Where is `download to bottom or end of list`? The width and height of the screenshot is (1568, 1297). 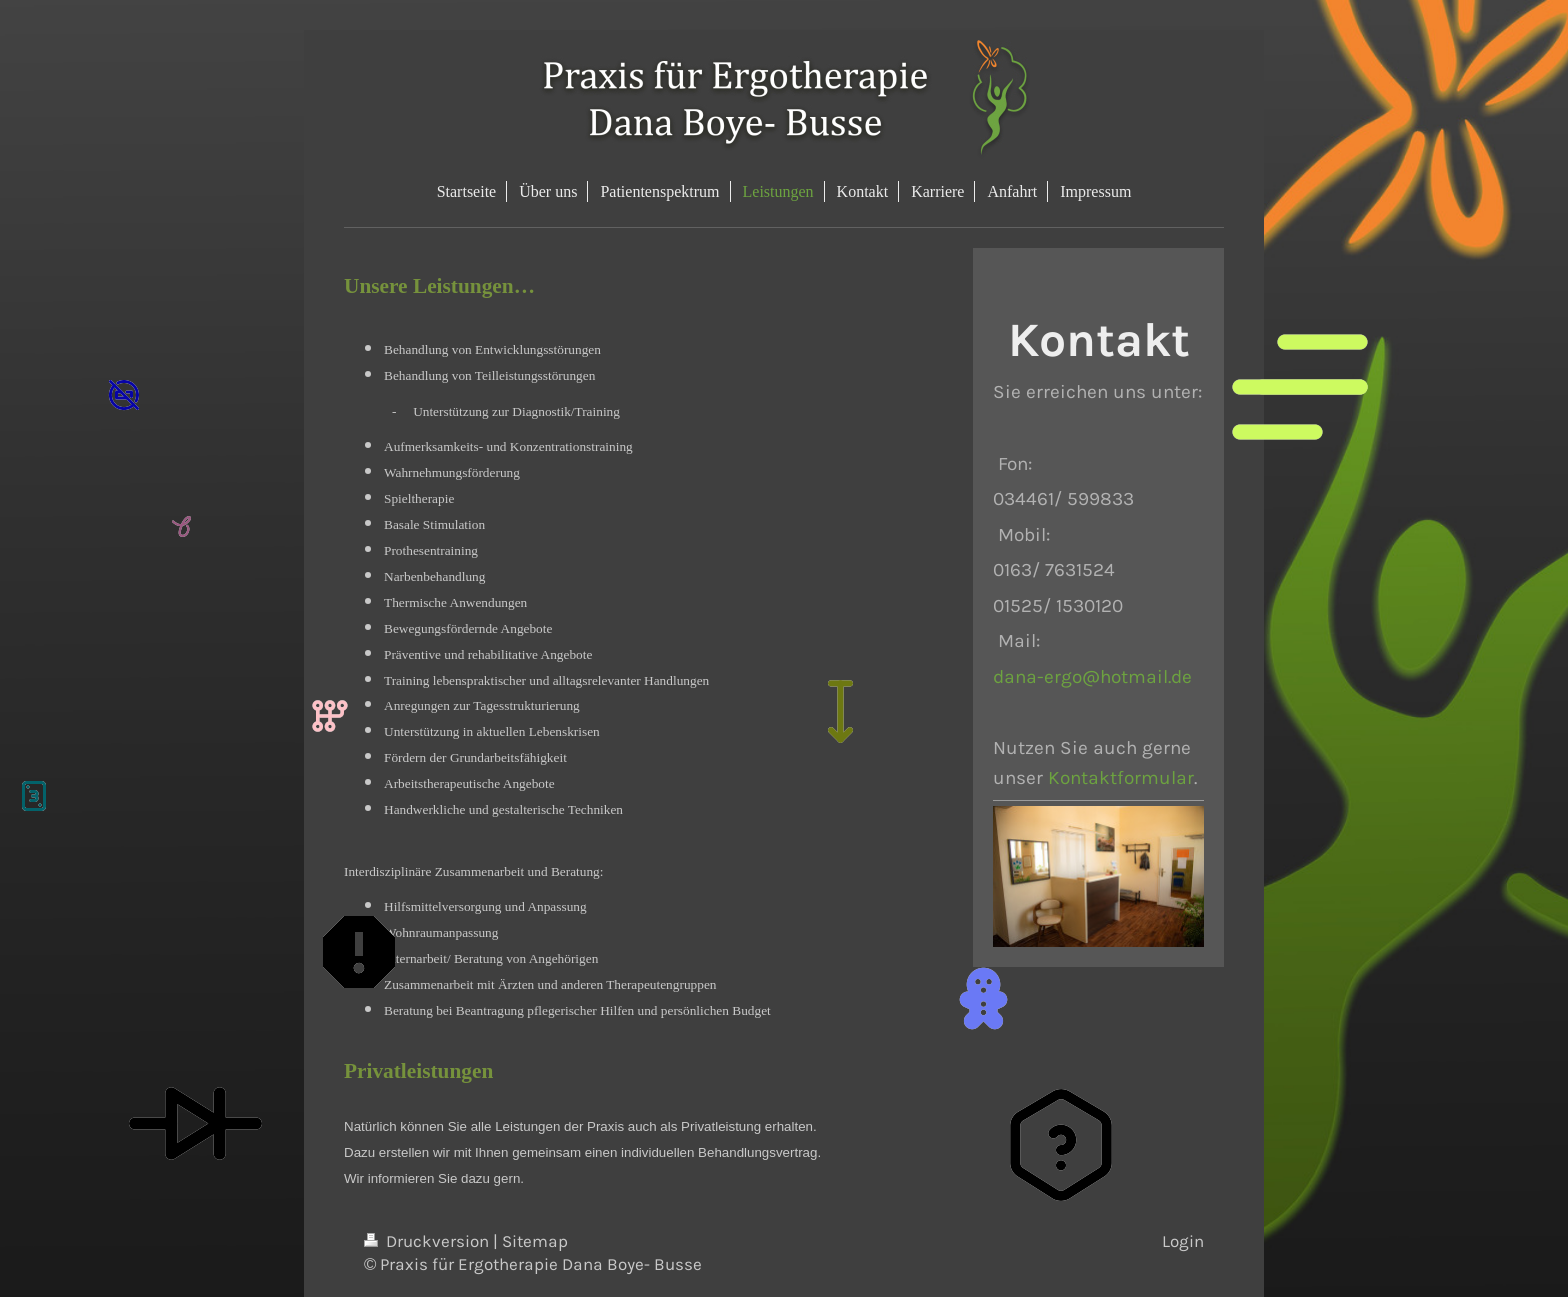
download to bottom or end of list is located at coordinates (840, 711).